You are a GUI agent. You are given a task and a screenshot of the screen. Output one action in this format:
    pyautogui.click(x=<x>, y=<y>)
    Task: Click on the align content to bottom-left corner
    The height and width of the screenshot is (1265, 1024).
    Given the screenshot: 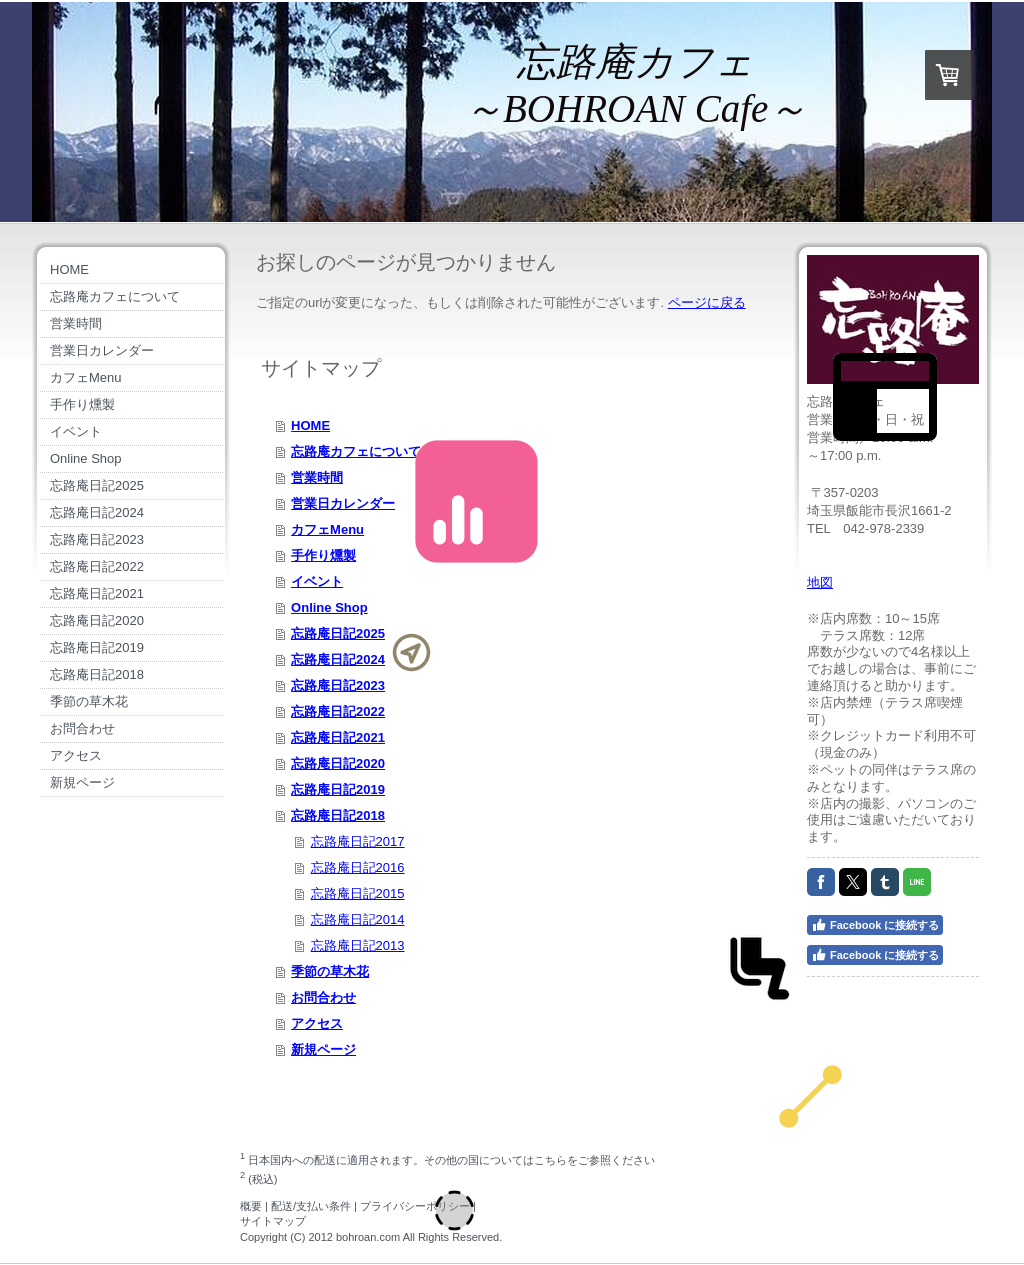 What is the action you would take?
    pyautogui.click(x=476, y=501)
    